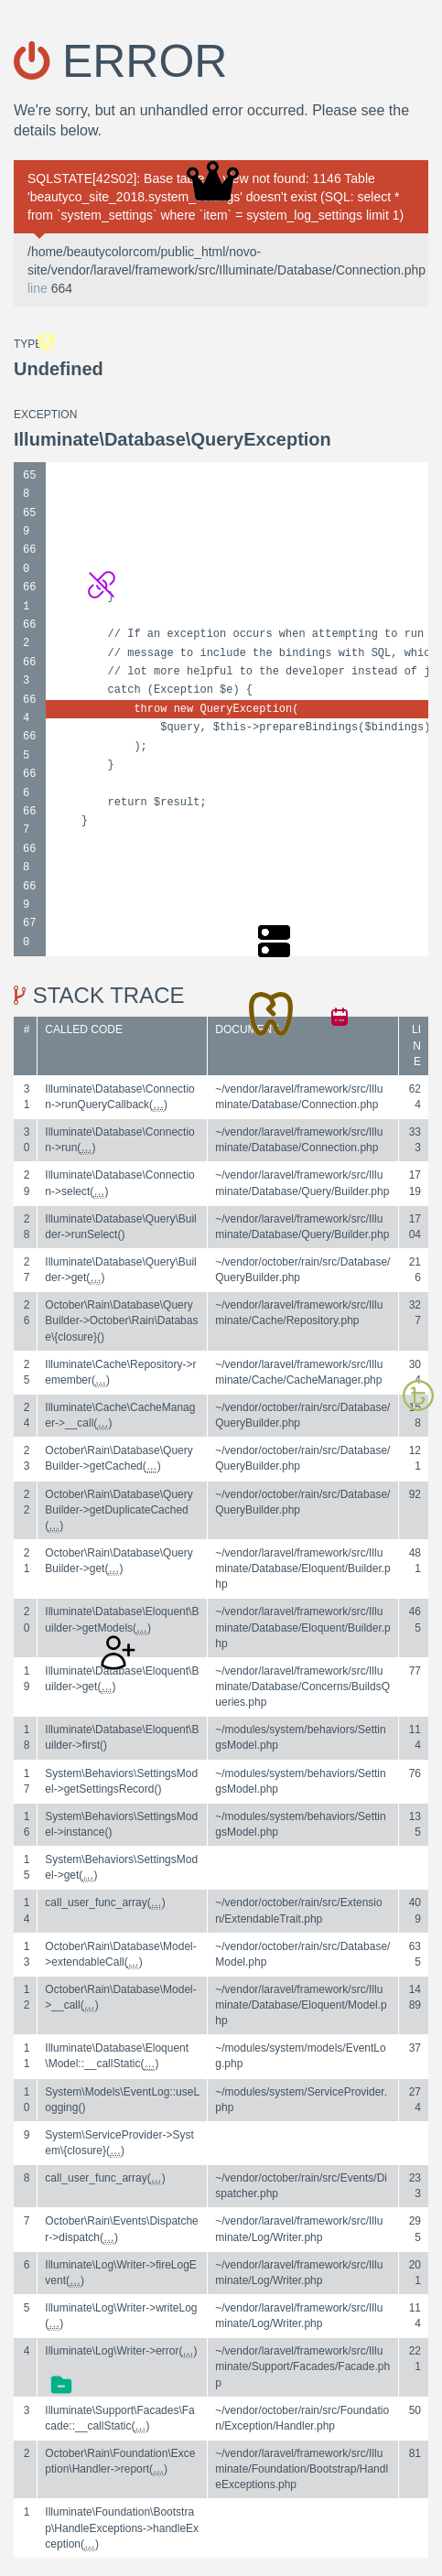  I want to click on remove a file or folder, so click(61, 2385).